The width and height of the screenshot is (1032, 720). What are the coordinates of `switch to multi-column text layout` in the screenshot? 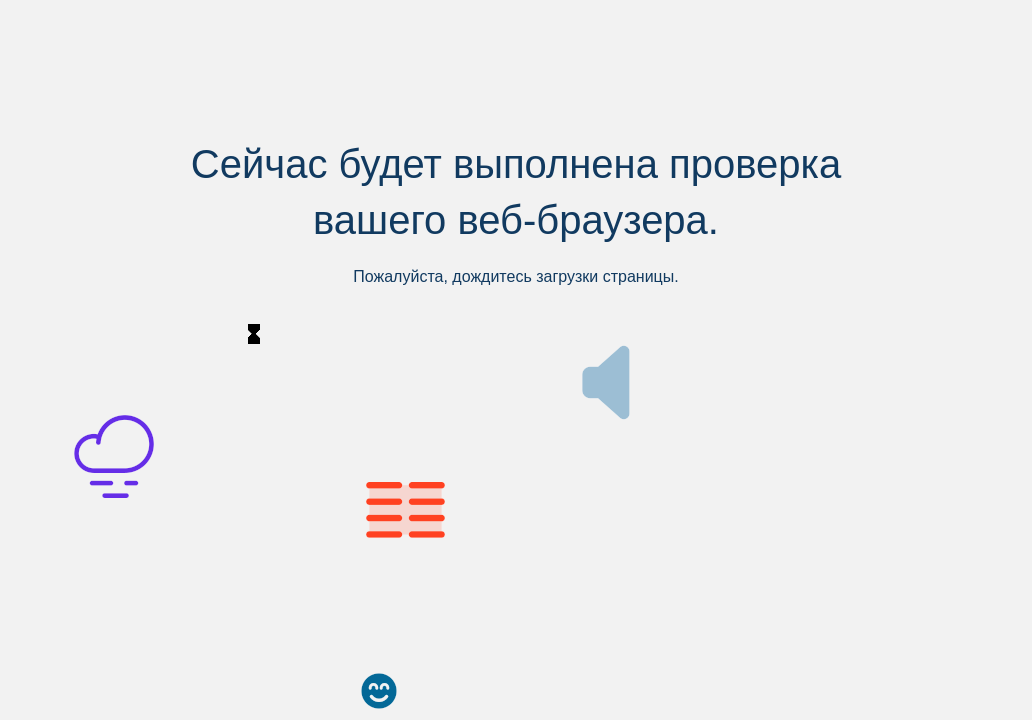 It's located at (405, 511).